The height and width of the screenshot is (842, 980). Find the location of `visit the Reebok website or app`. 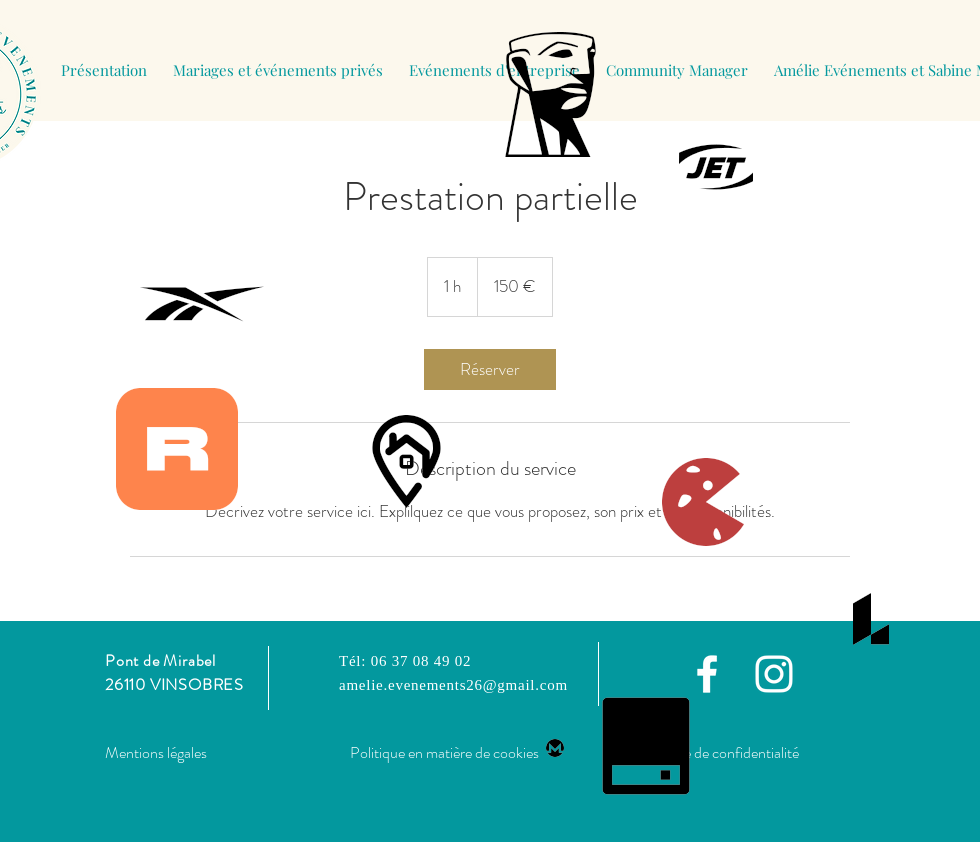

visit the Reebok website or app is located at coordinates (202, 304).